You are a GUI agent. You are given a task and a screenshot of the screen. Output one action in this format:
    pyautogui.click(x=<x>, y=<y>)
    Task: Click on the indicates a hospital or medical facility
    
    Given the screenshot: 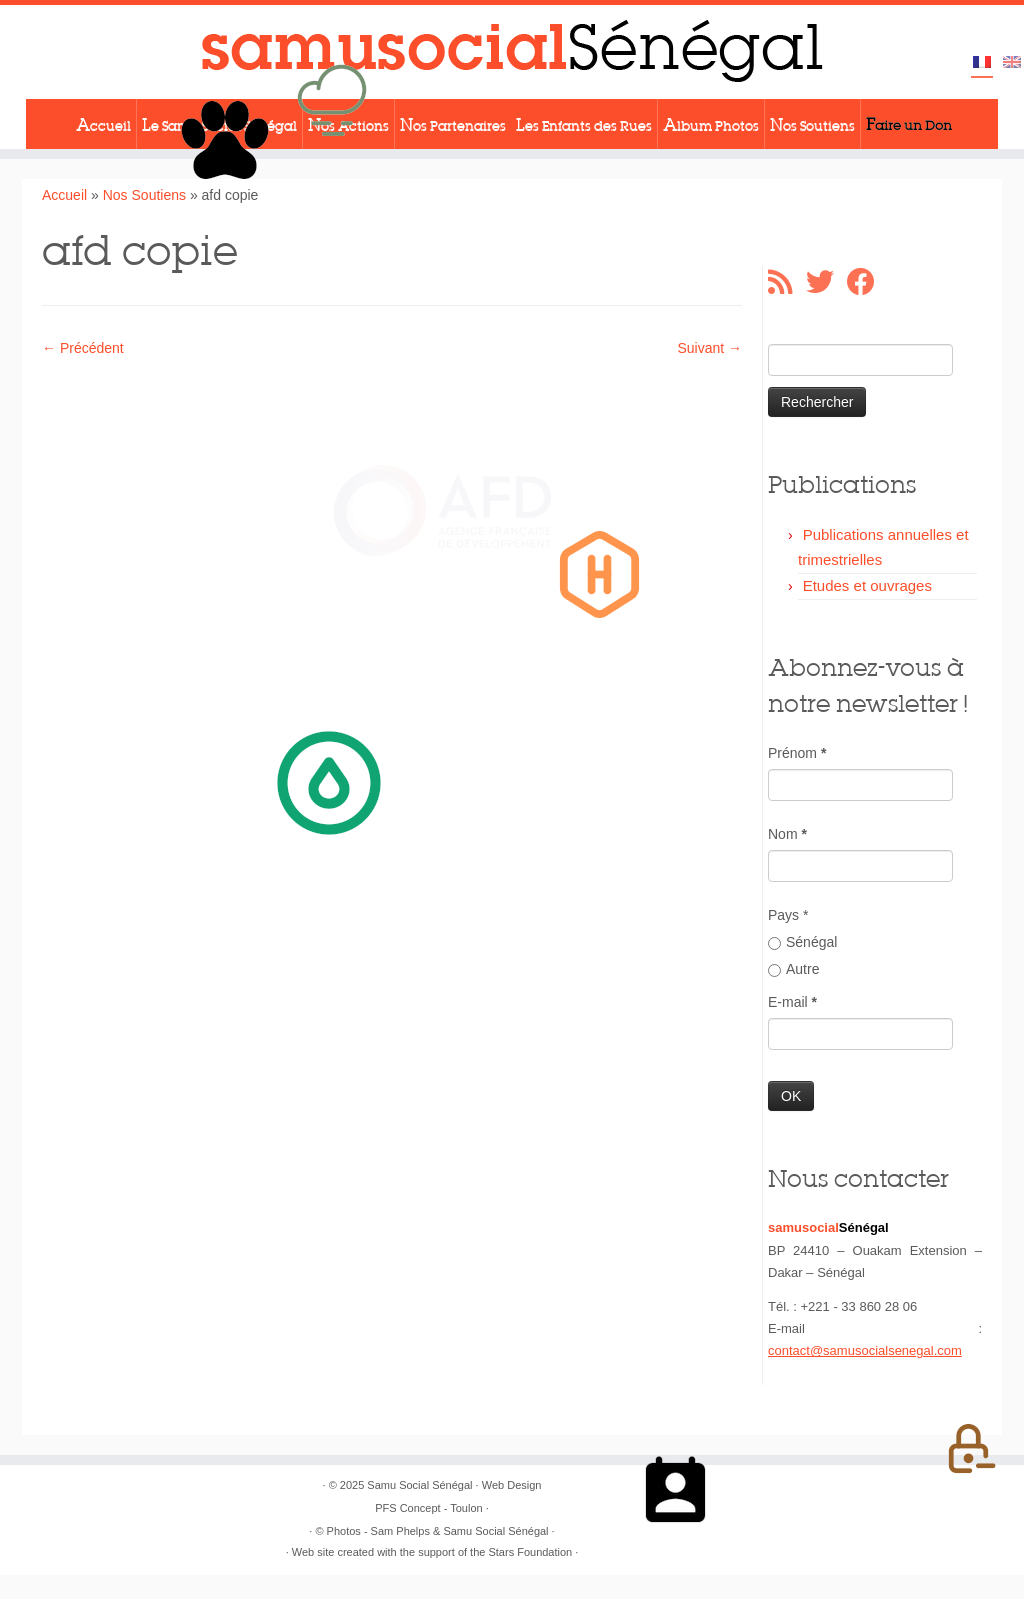 What is the action you would take?
    pyautogui.click(x=599, y=574)
    